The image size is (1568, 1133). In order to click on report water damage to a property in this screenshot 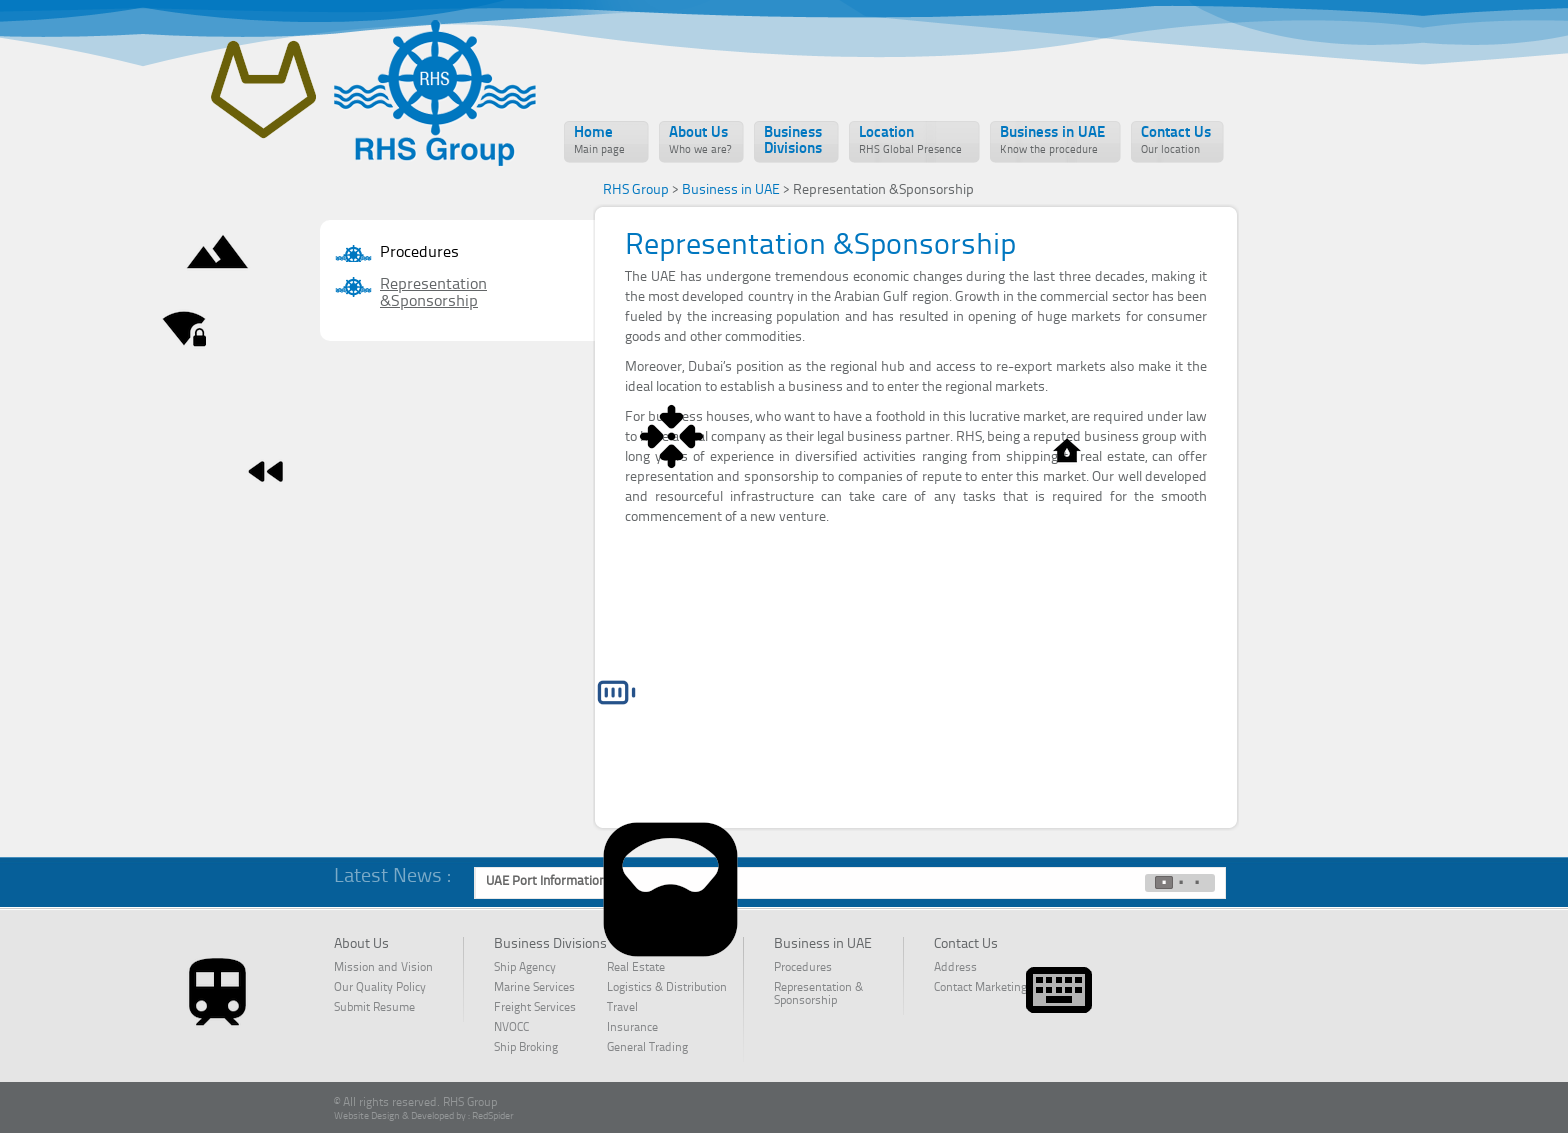, I will do `click(1067, 451)`.